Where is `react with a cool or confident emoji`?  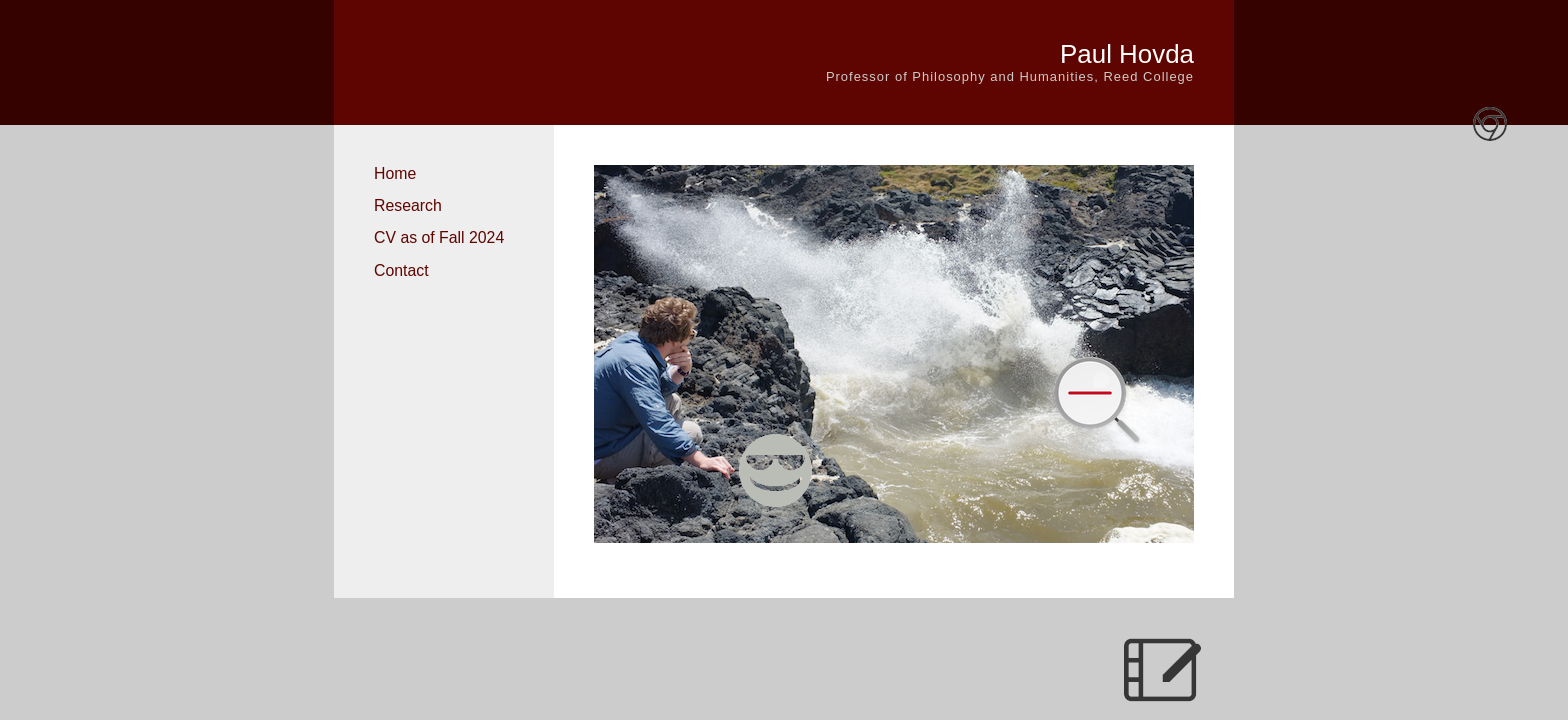 react with a cool or confident emoji is located at coordinates (775, 470).